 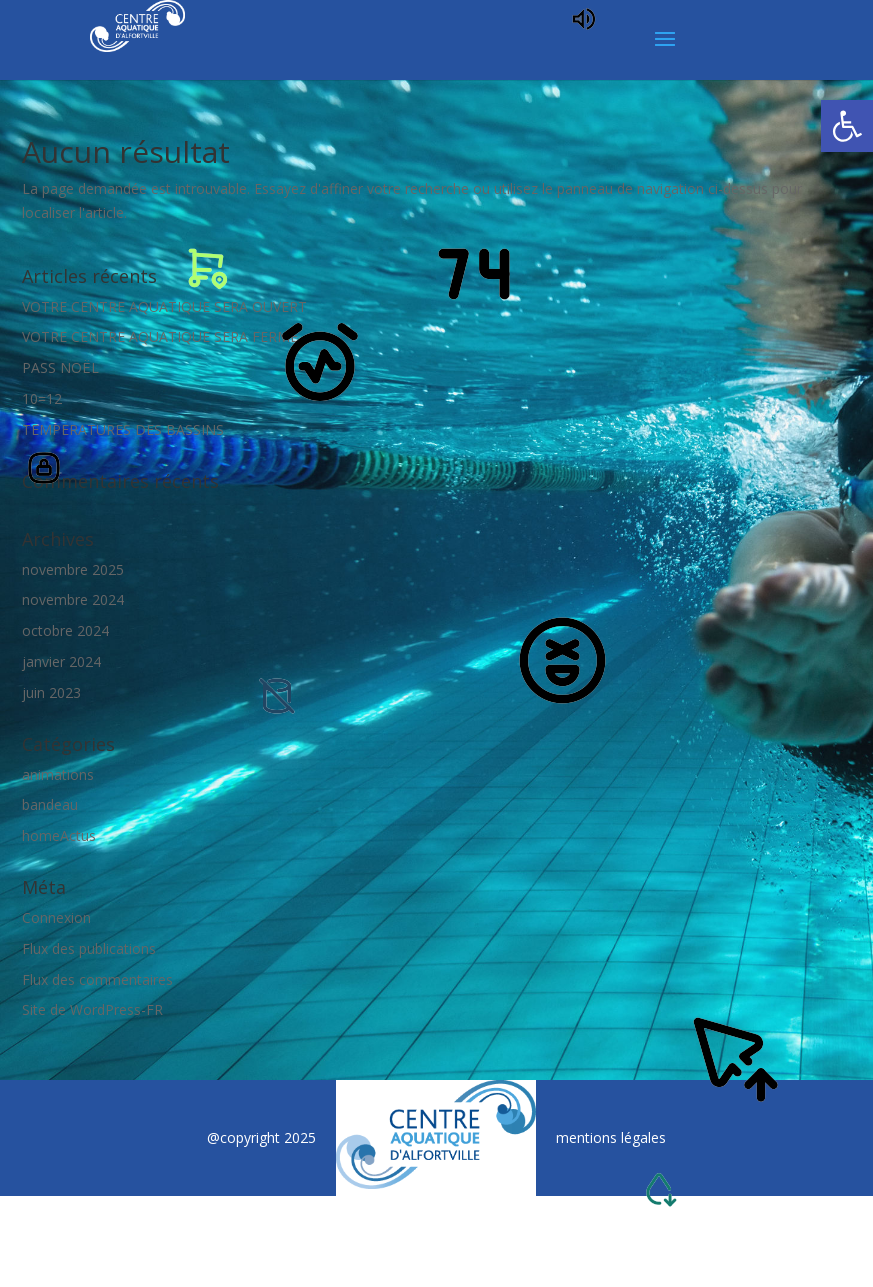 I want to click on displays the number 74 as a label or count indicator, so click(x=474, y=274).